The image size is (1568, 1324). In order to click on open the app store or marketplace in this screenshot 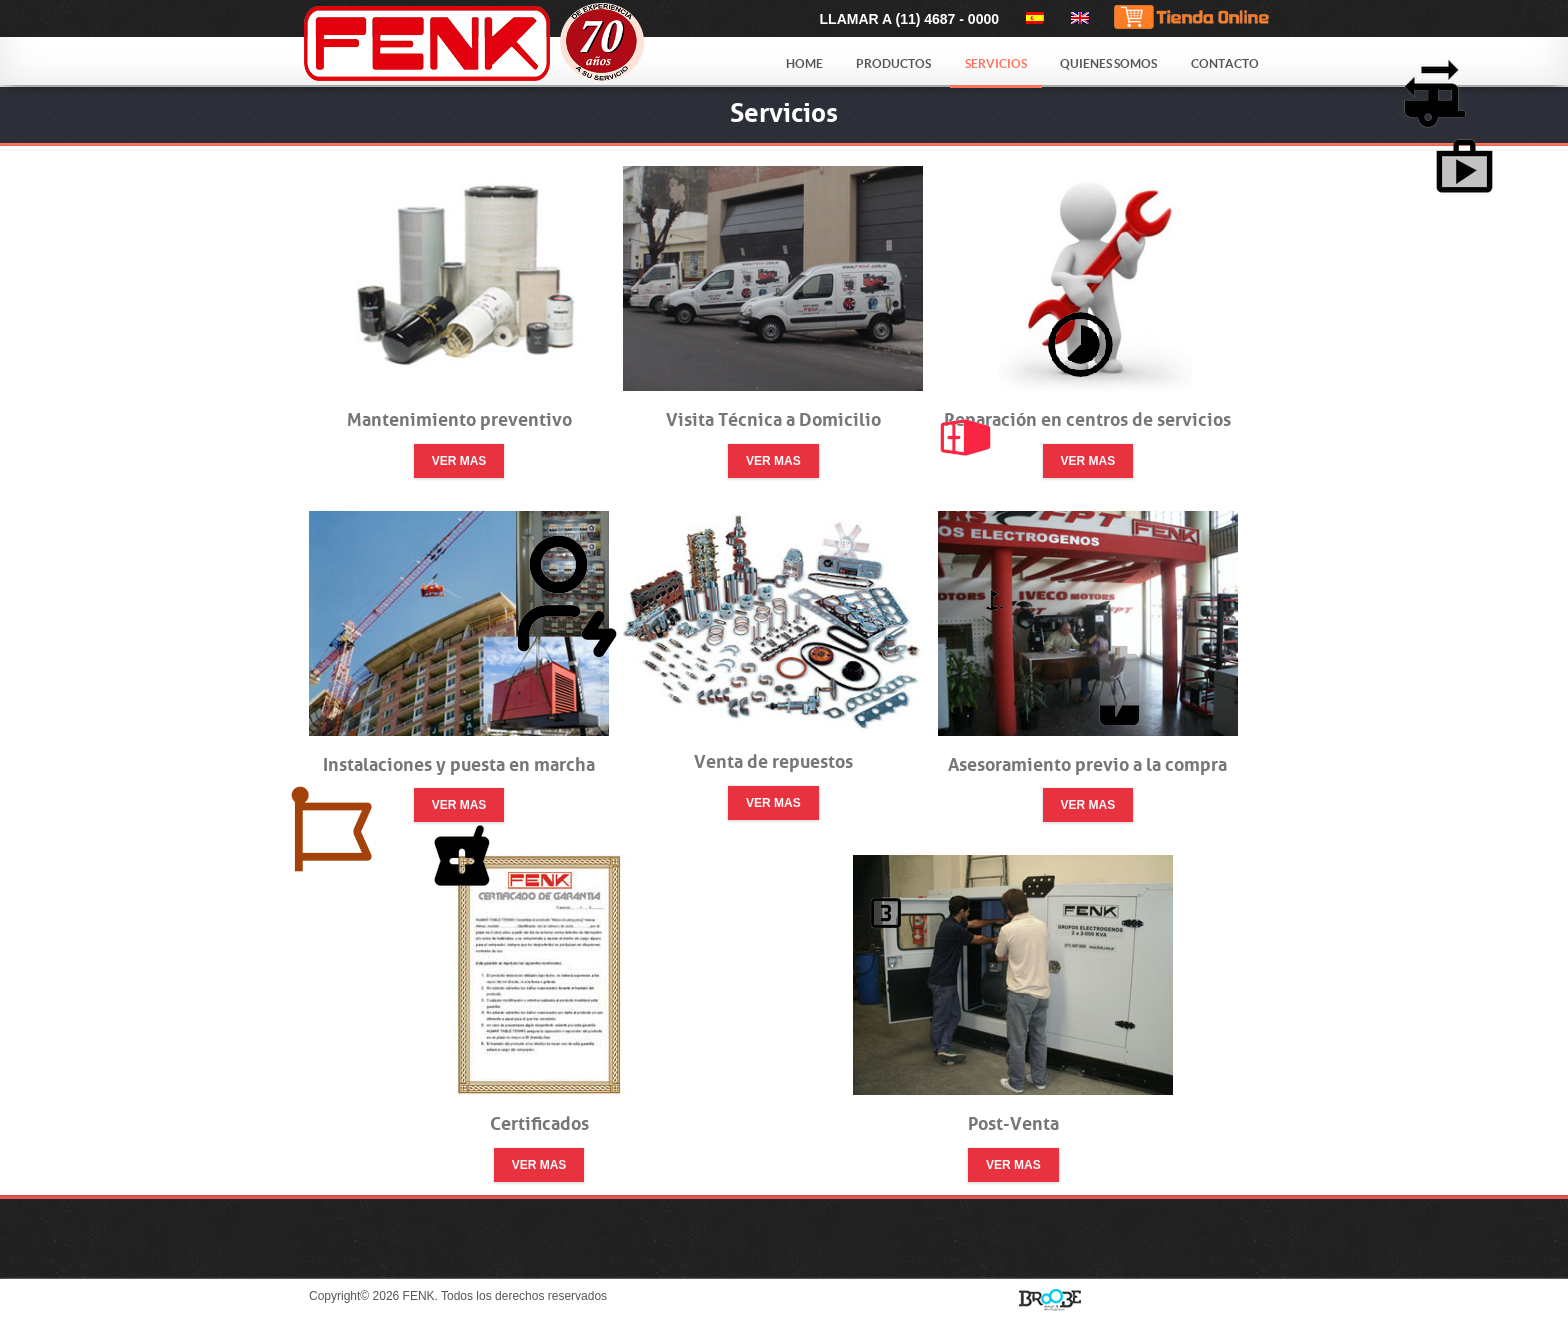, I will do `click(1464, 167)`.